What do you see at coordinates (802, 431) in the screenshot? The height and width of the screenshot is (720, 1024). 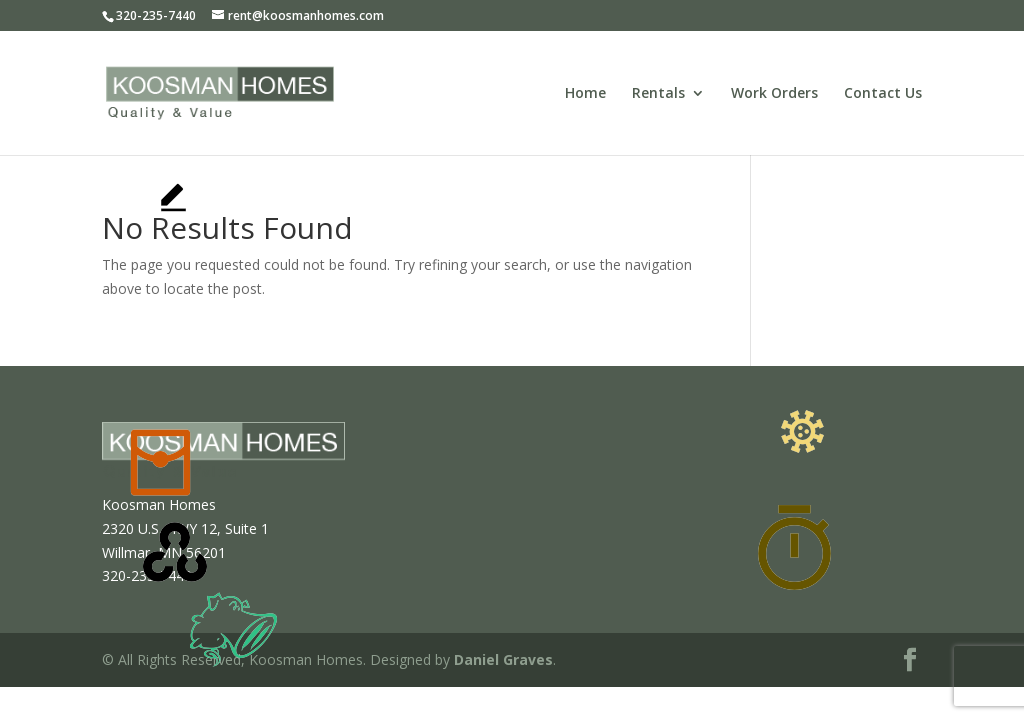 I see `indicates virus or infection detected` at bounding box center [802, 431].